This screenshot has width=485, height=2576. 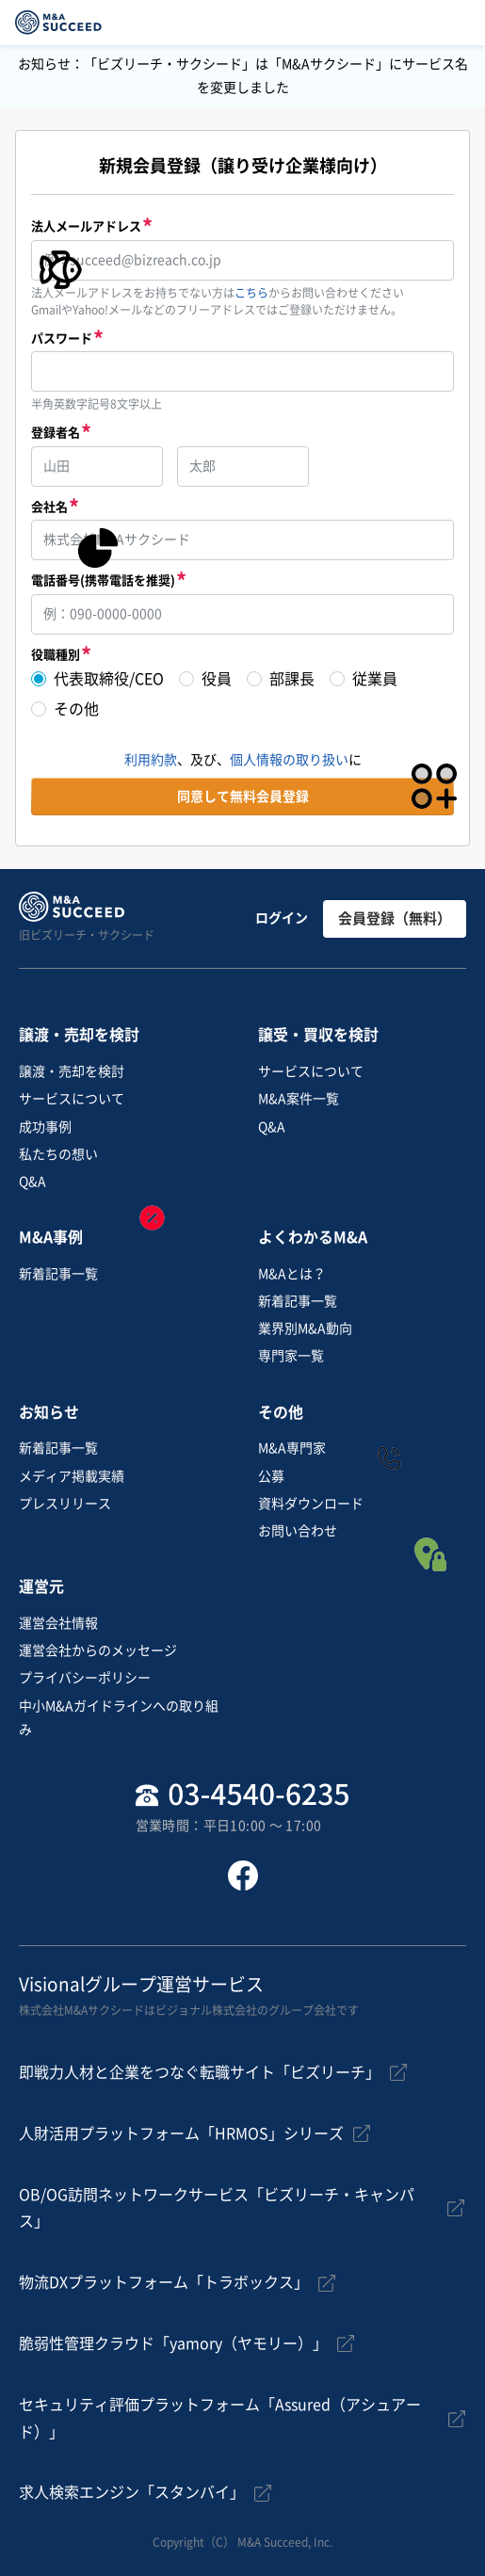 I want to click on add a new item to a collection, so click(x=434, y=786).